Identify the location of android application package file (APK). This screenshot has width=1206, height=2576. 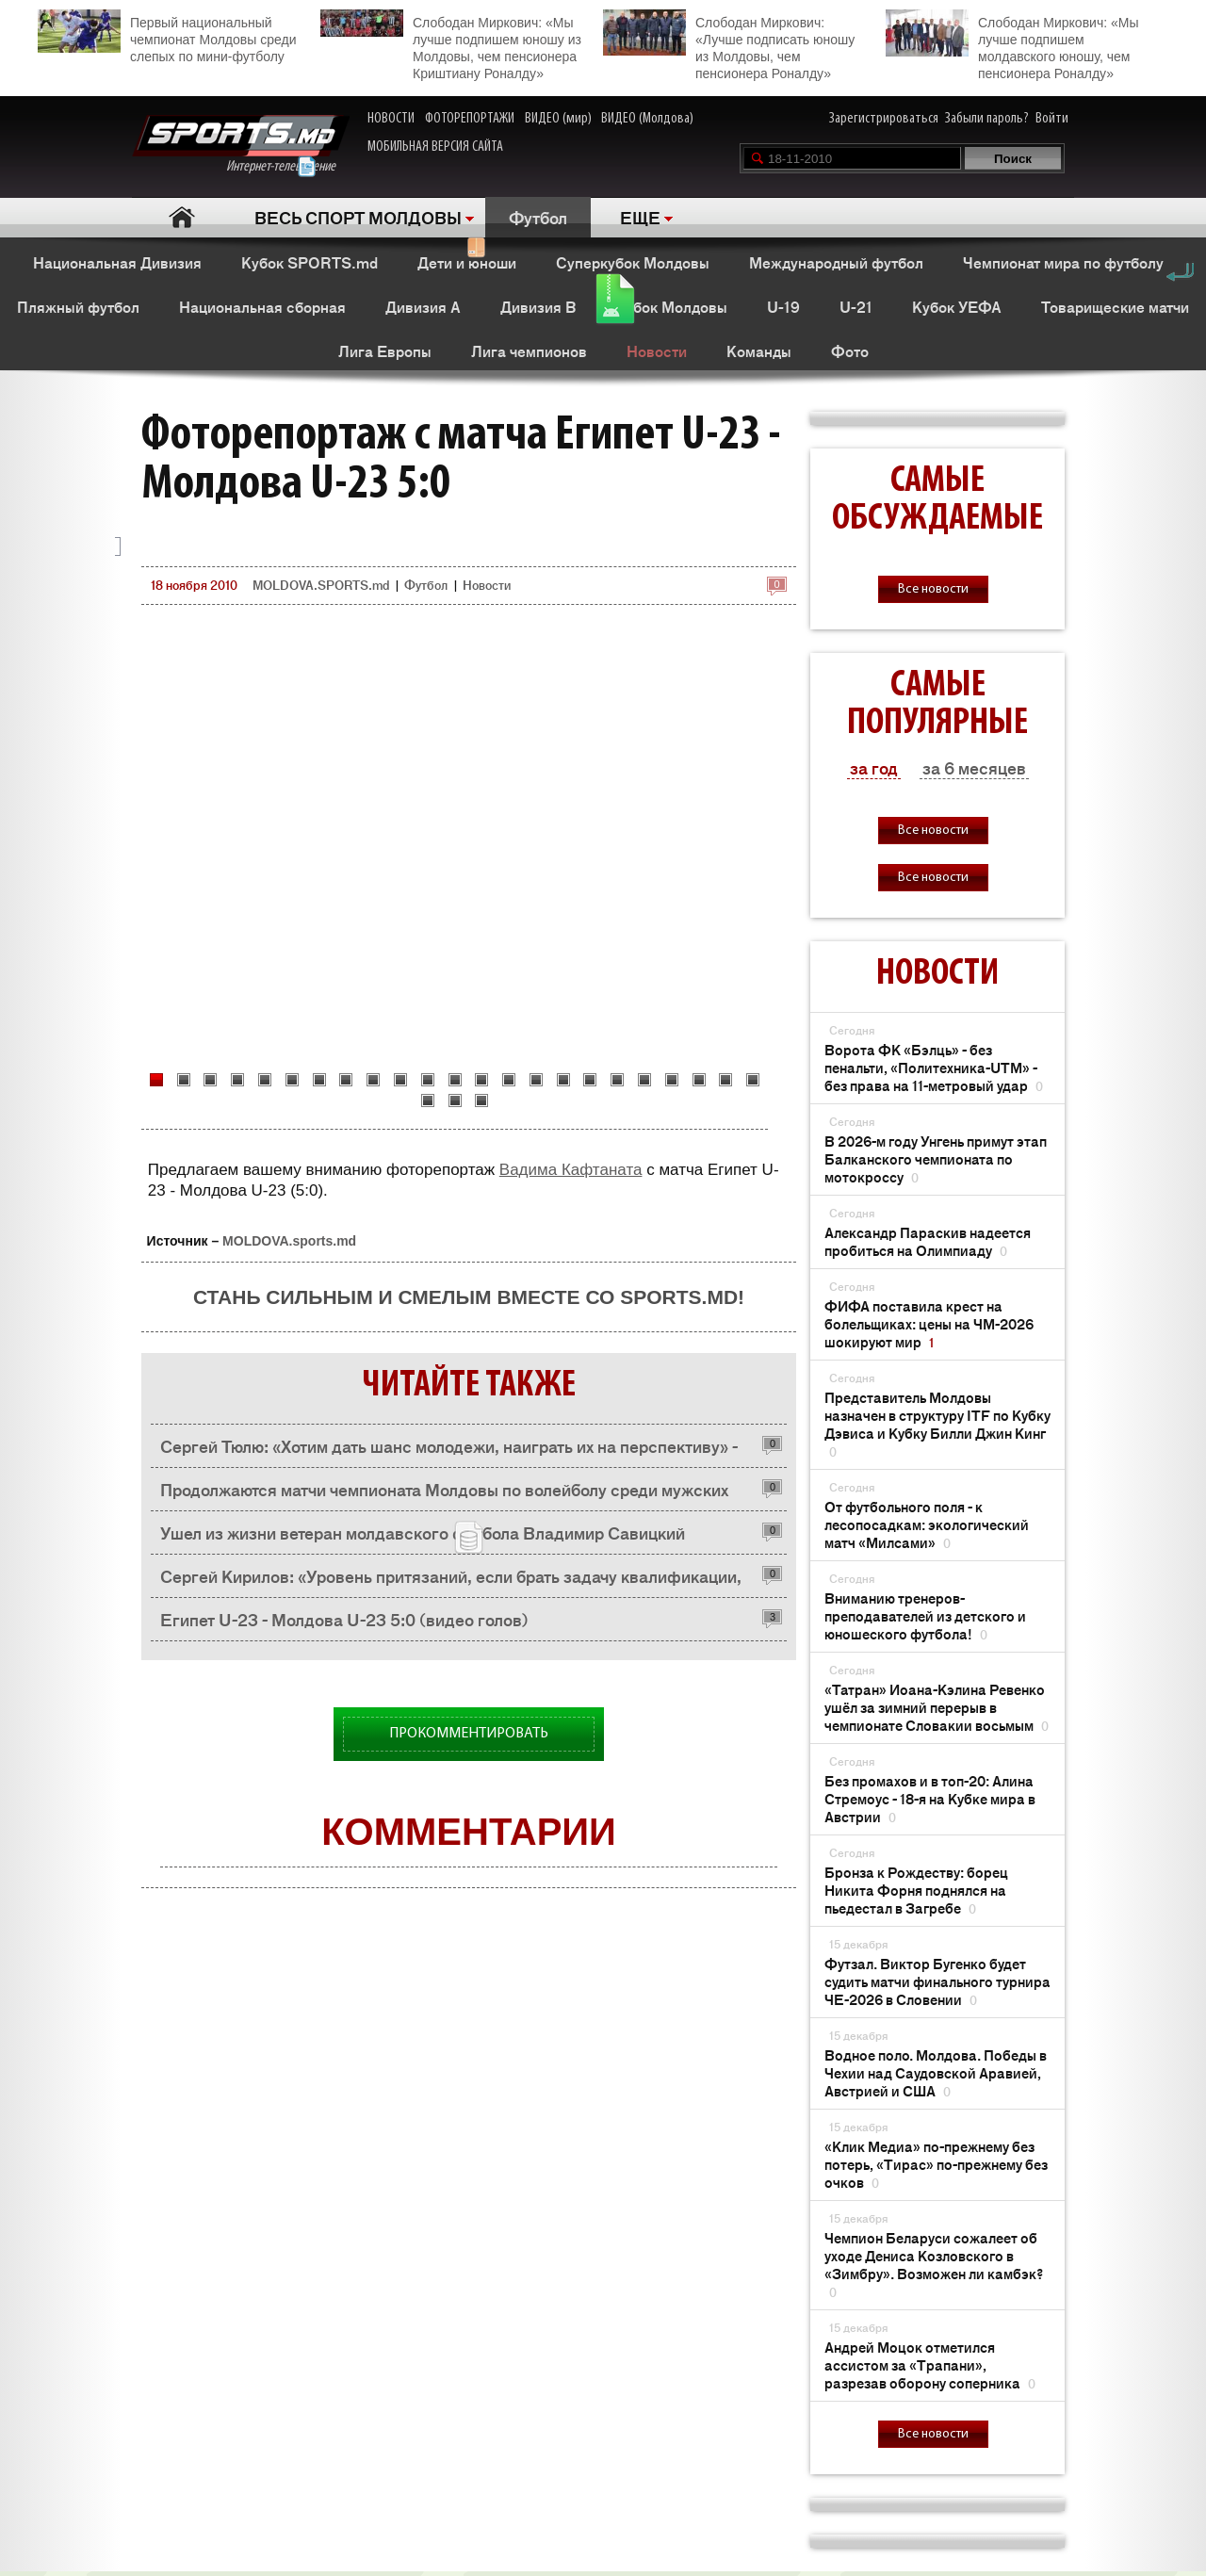
(615, 300).